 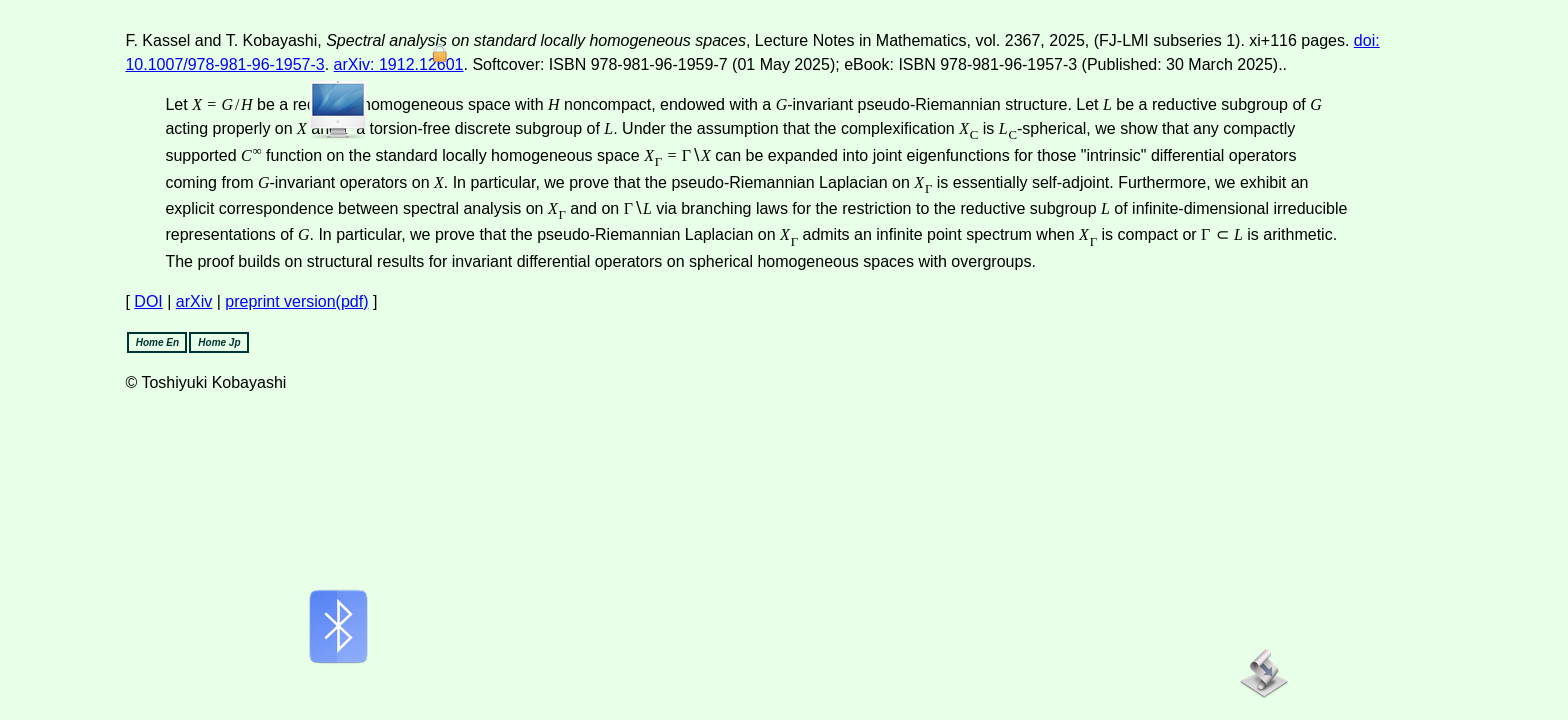 What do you see at coordinates (338, 626) in the screenshot?
I see `indicates bluetooth is currently enabled and active` at bounding box center [338, 626].